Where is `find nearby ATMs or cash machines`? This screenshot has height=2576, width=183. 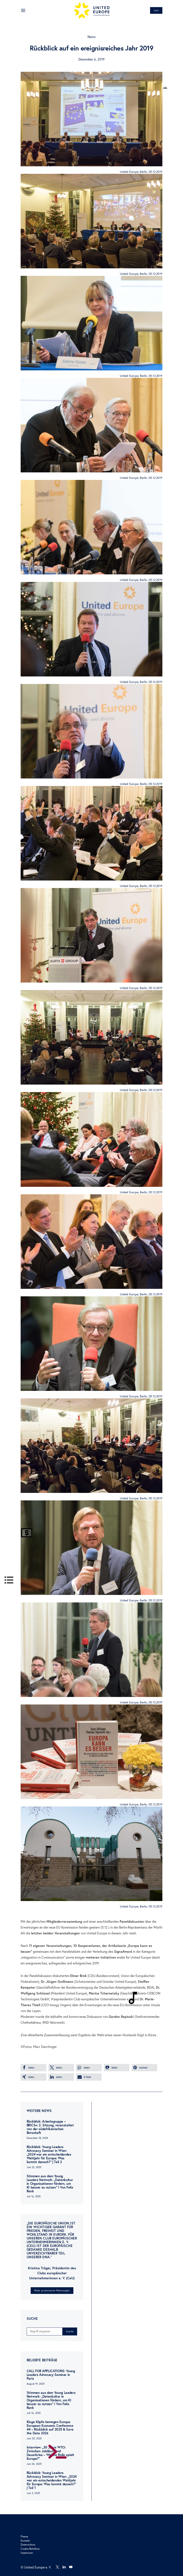
find nearby ATMs or cash machines is located at coordinates (27, 1533).